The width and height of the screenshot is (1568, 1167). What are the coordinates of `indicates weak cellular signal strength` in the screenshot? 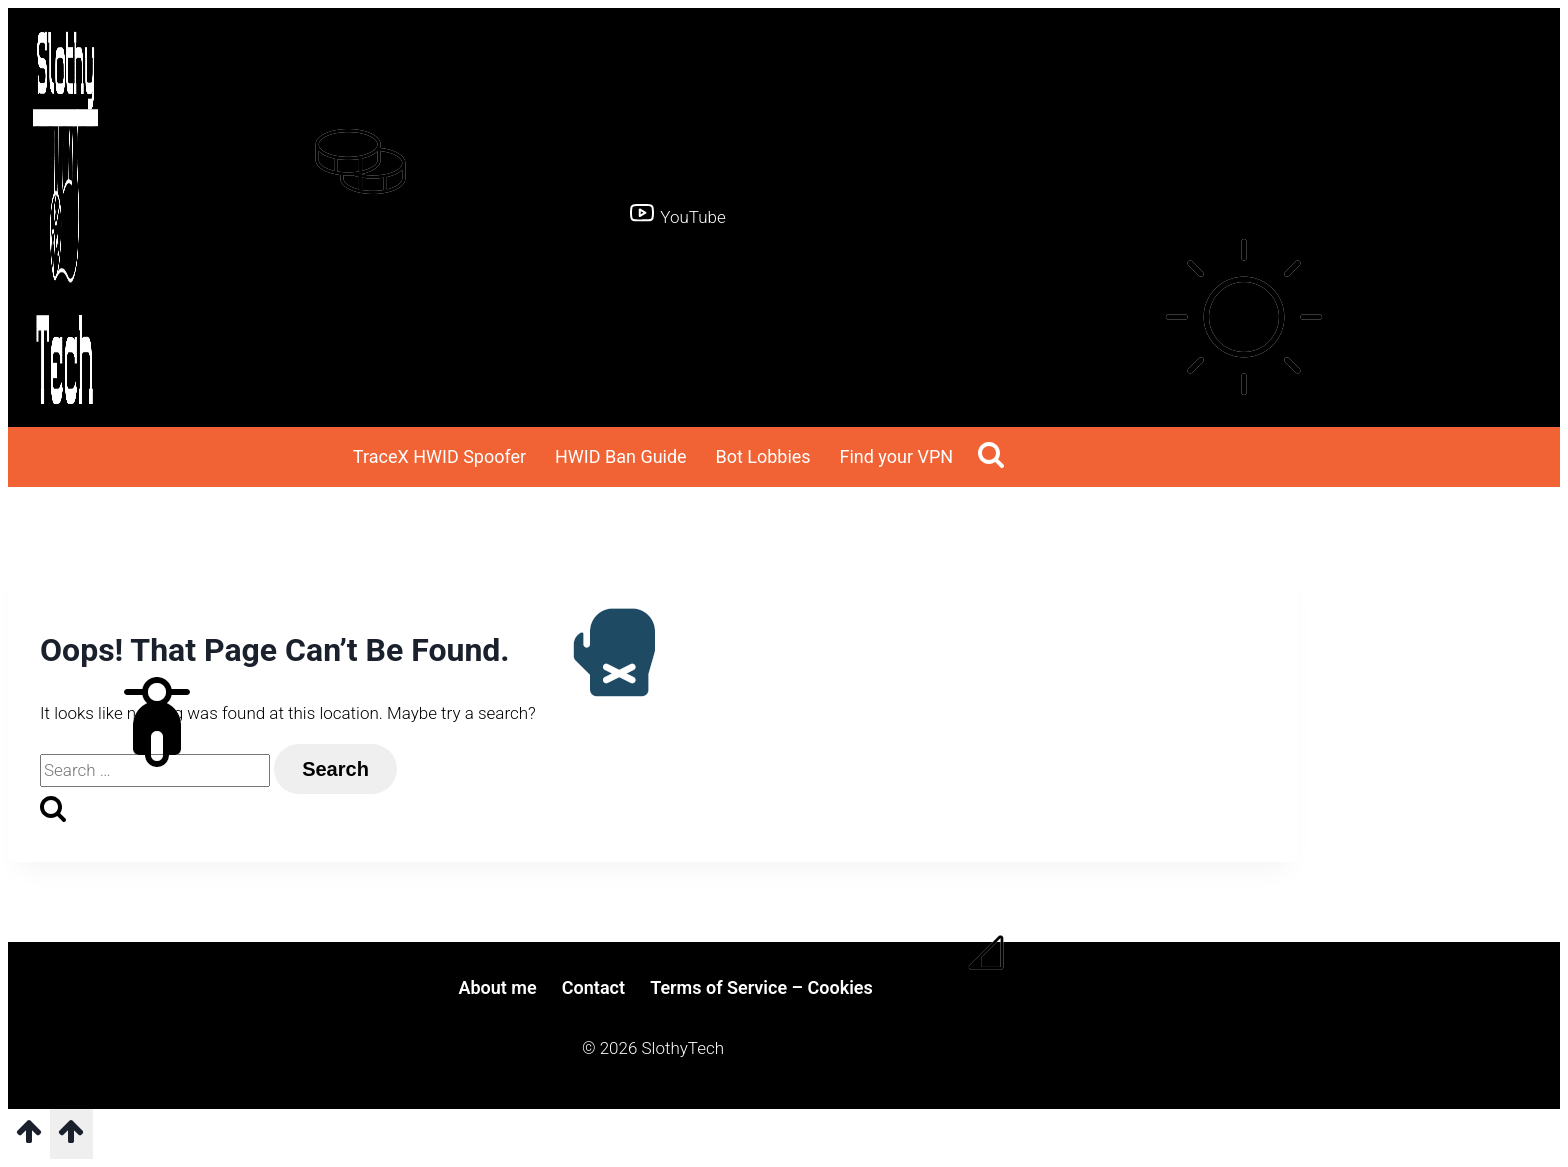 It's located at (989, 954).